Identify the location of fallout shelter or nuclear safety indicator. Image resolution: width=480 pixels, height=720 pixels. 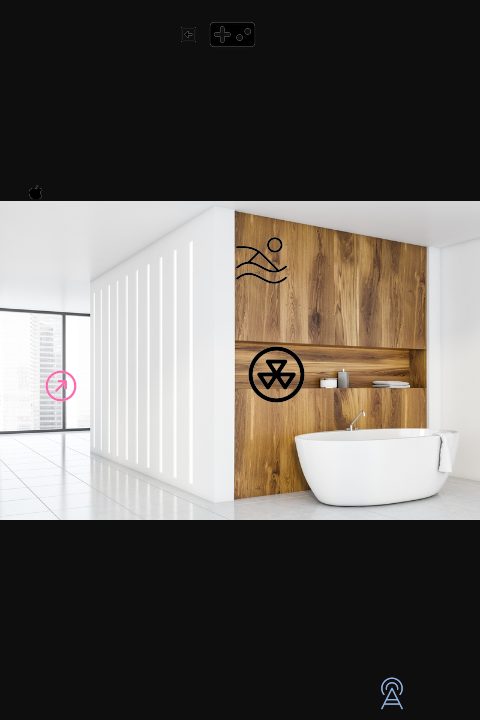
(276, 374).